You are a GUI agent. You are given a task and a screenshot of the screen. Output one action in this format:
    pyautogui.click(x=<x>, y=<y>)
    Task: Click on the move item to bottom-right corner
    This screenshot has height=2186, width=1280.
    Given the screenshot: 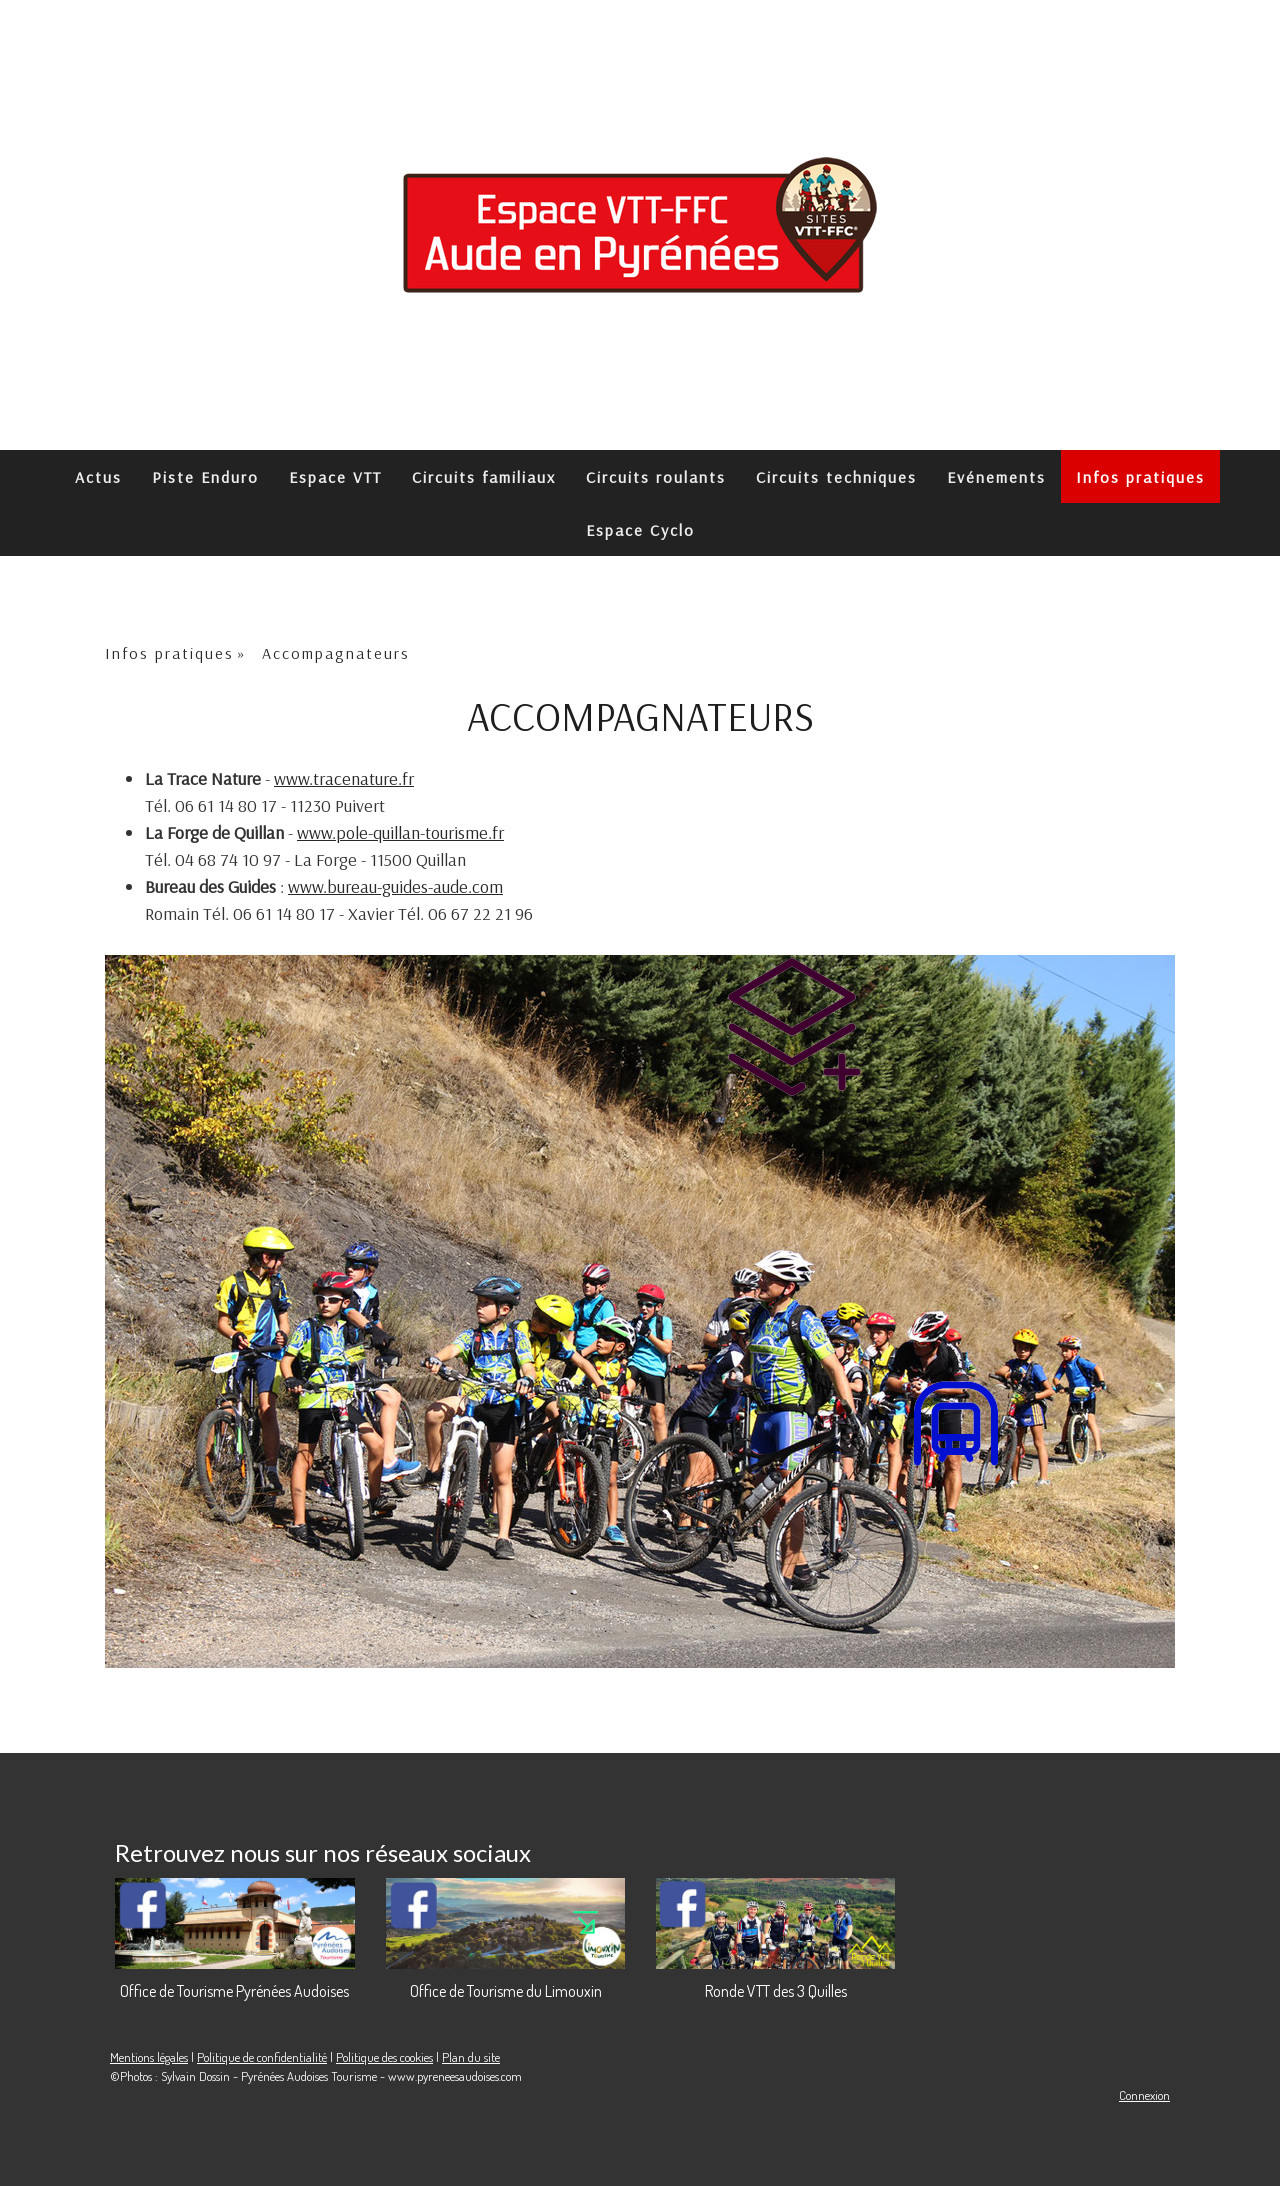 What is the action you would take?
    pyautogui.click(x=585, y=1923)
    